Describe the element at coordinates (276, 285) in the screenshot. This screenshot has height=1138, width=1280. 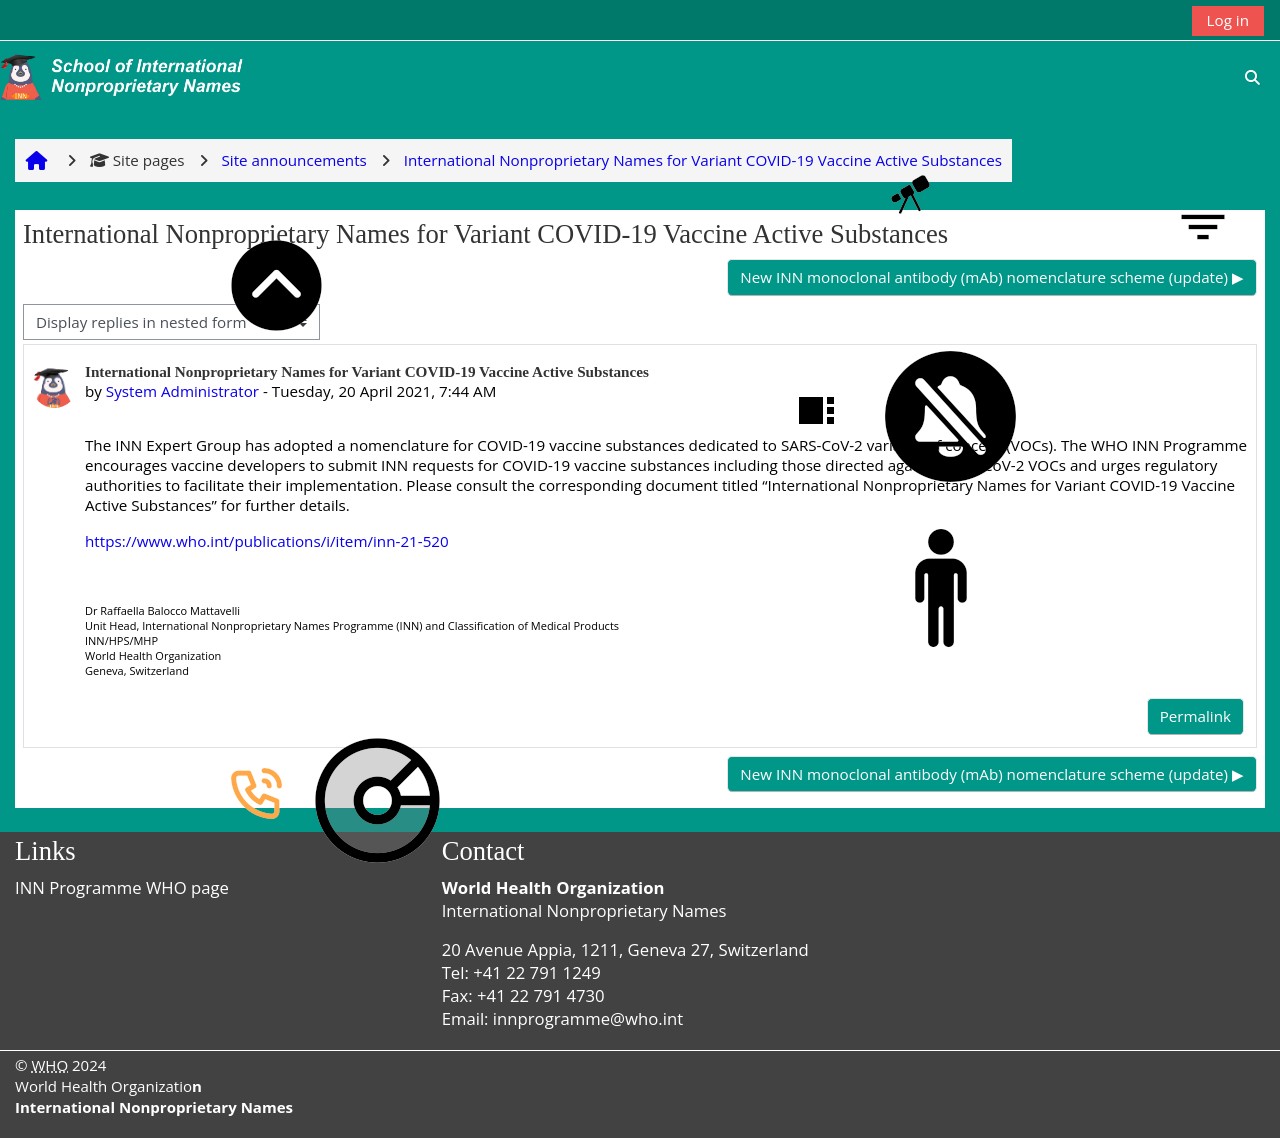
I see `scroll to top of page` at that location.